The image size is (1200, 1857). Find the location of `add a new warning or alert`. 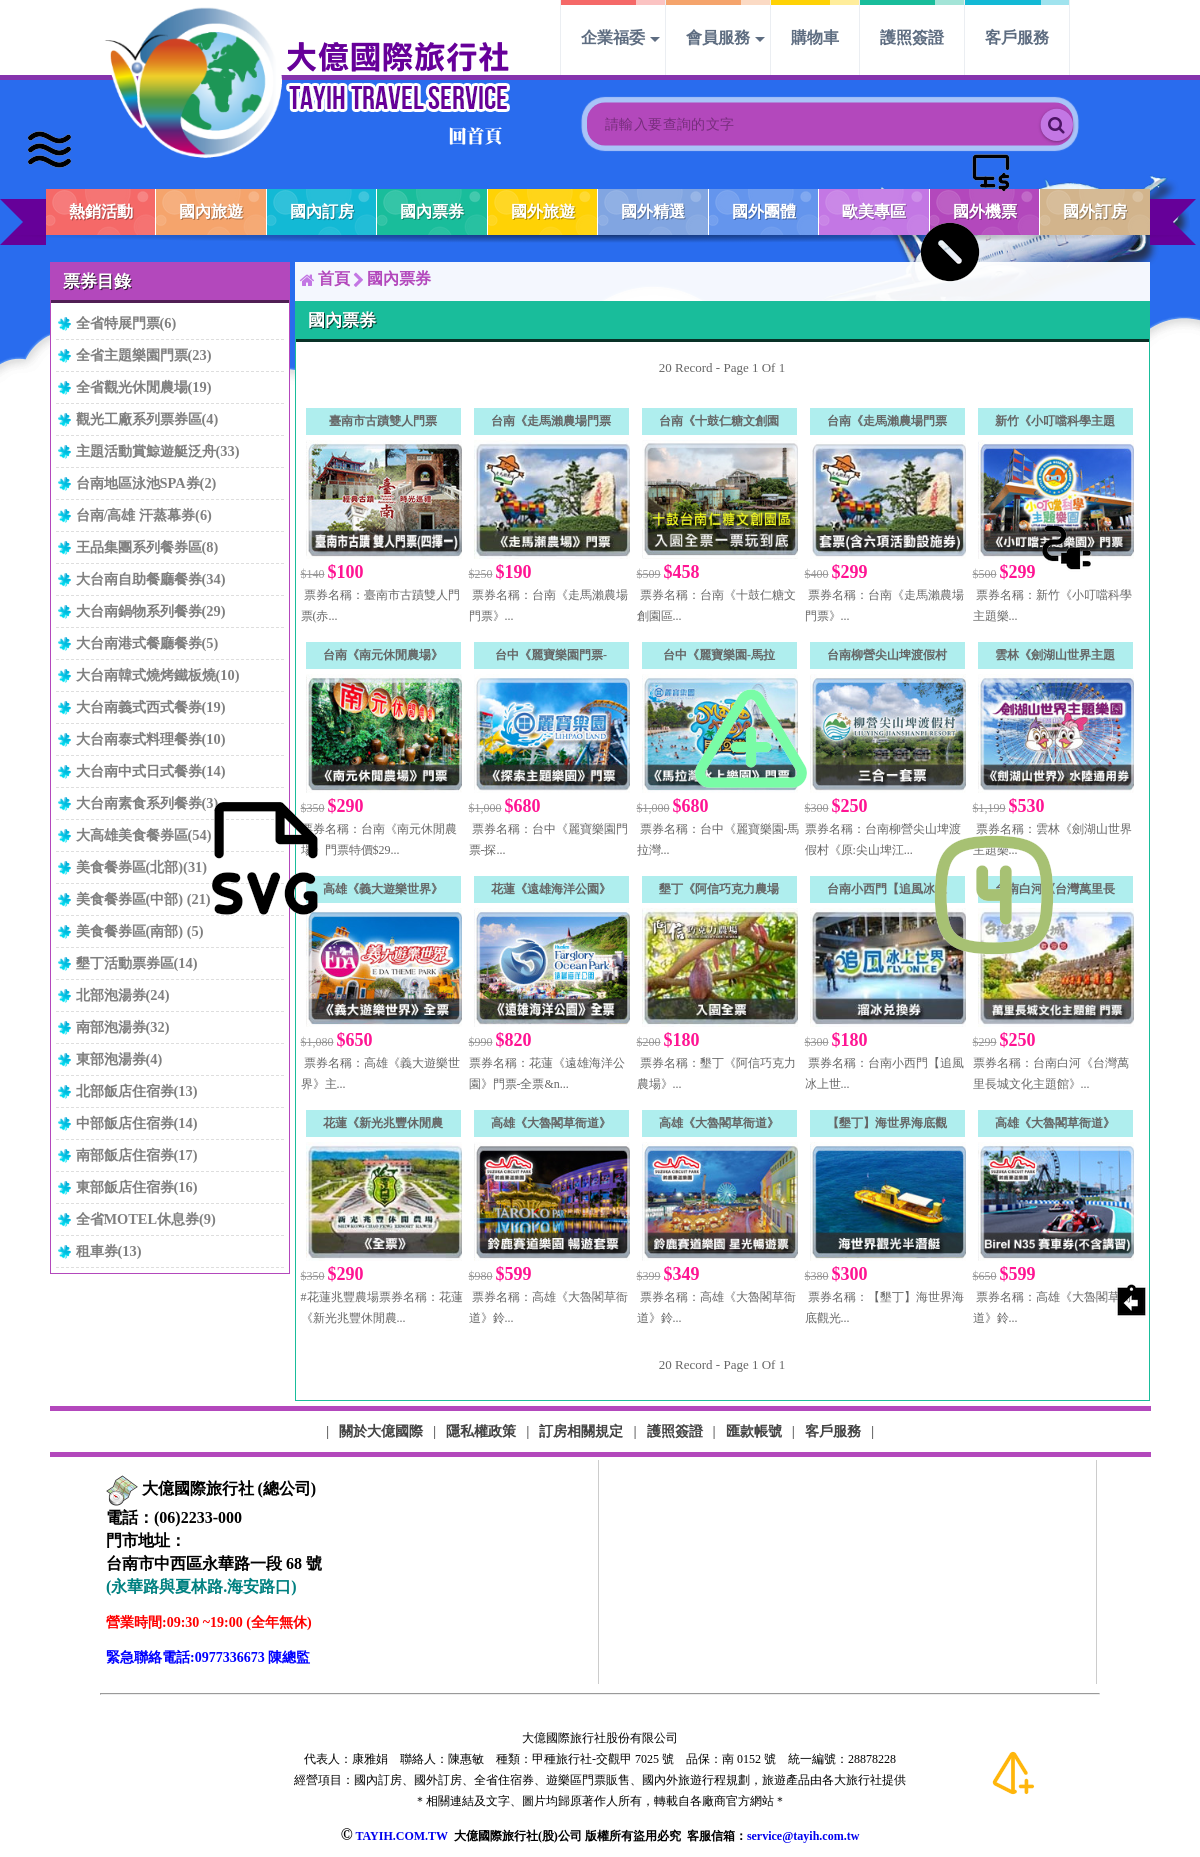

add a new warning or alert is located at coordinates (751, 742).